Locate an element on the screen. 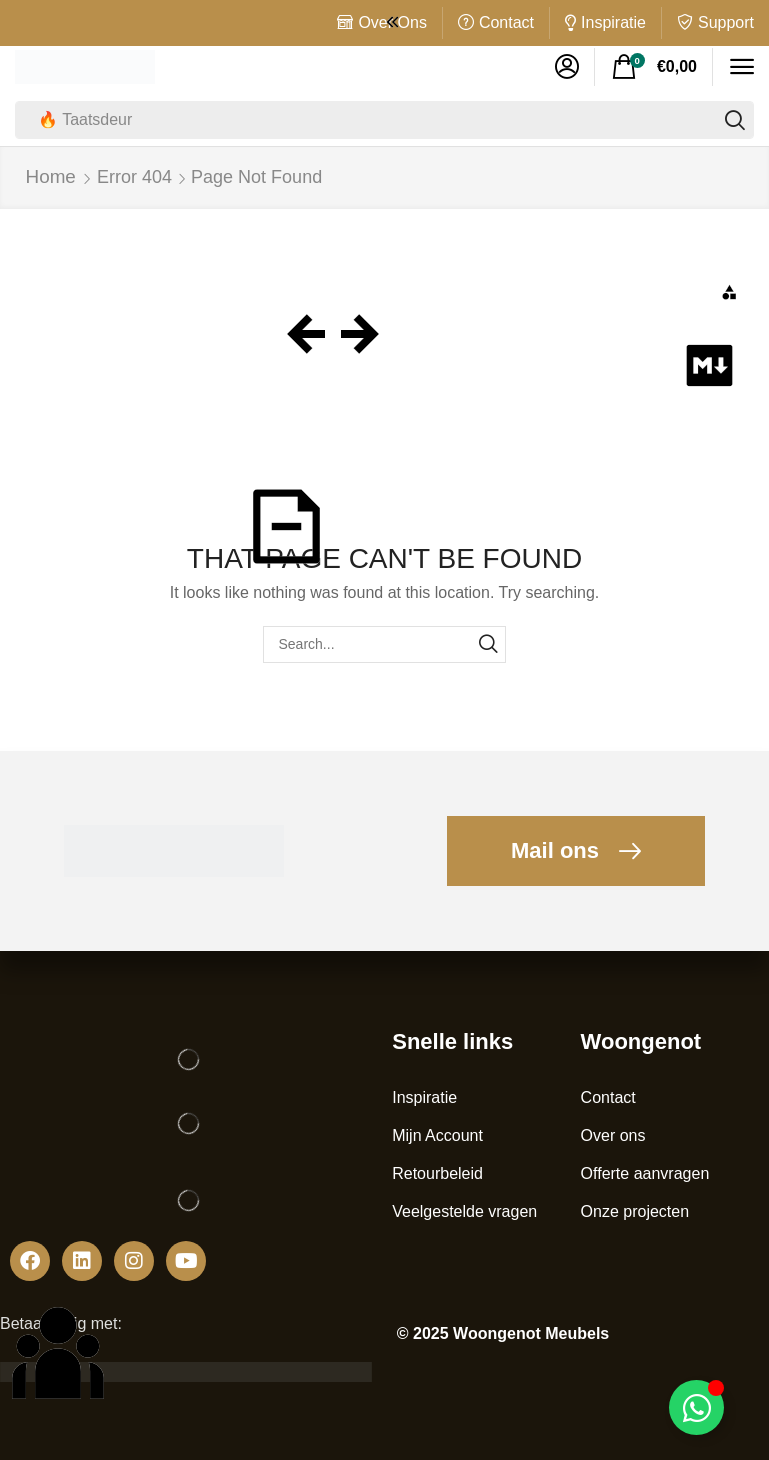 This screenshot has height=1460, width=769. go back to the beginning is located at coordinates (393, 22).